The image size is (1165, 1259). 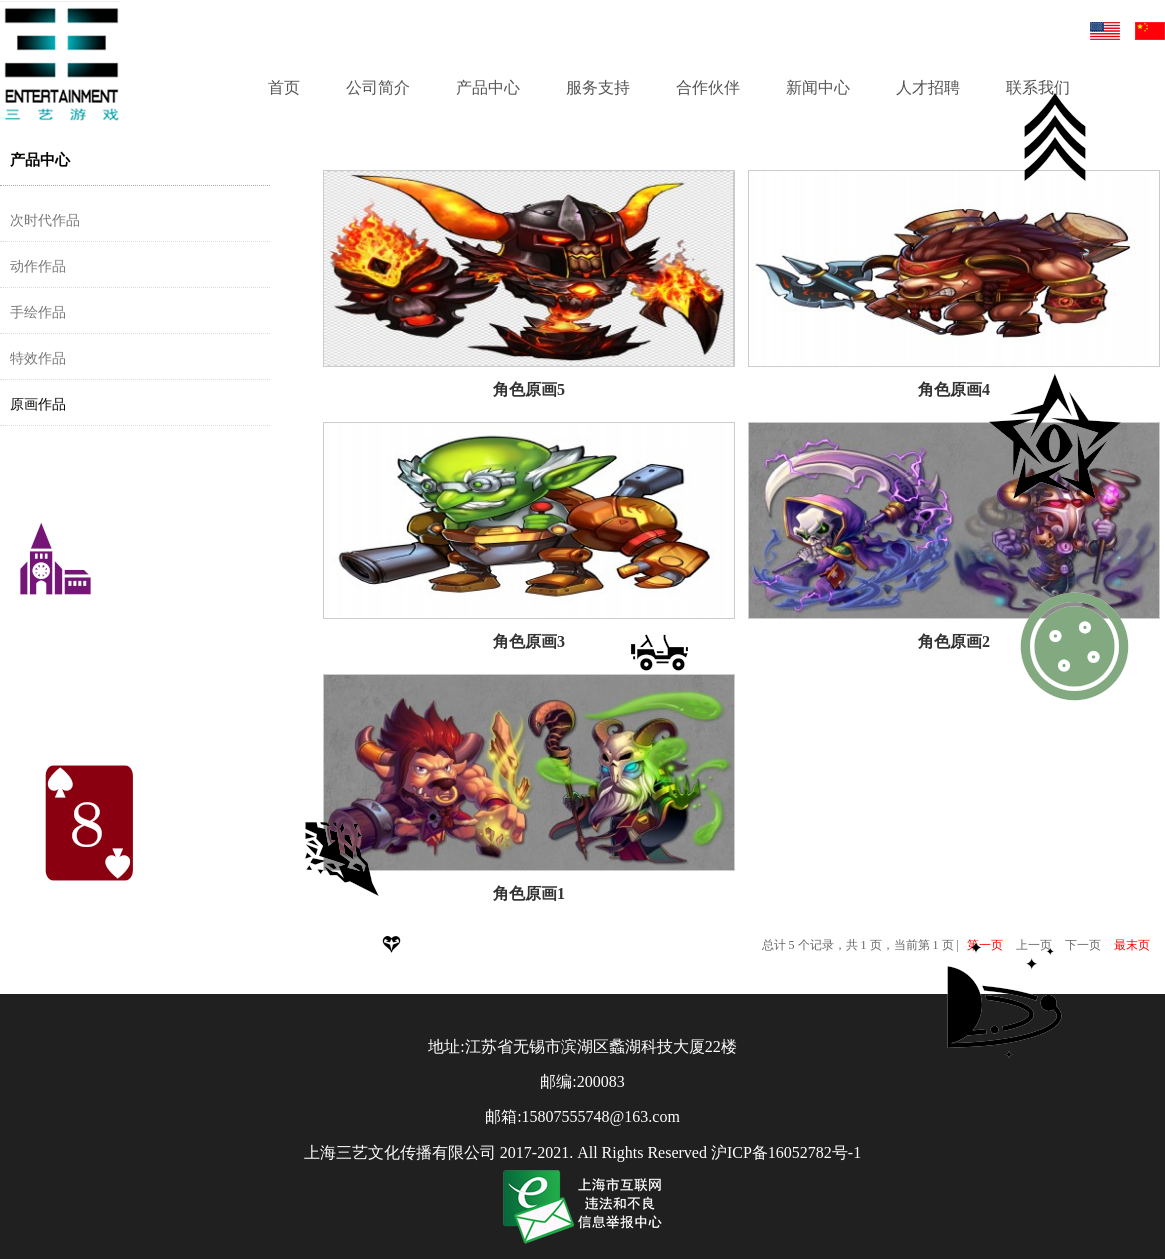 I want to click on indicates sergeant rank or military status, so click(x=1055, y=137).